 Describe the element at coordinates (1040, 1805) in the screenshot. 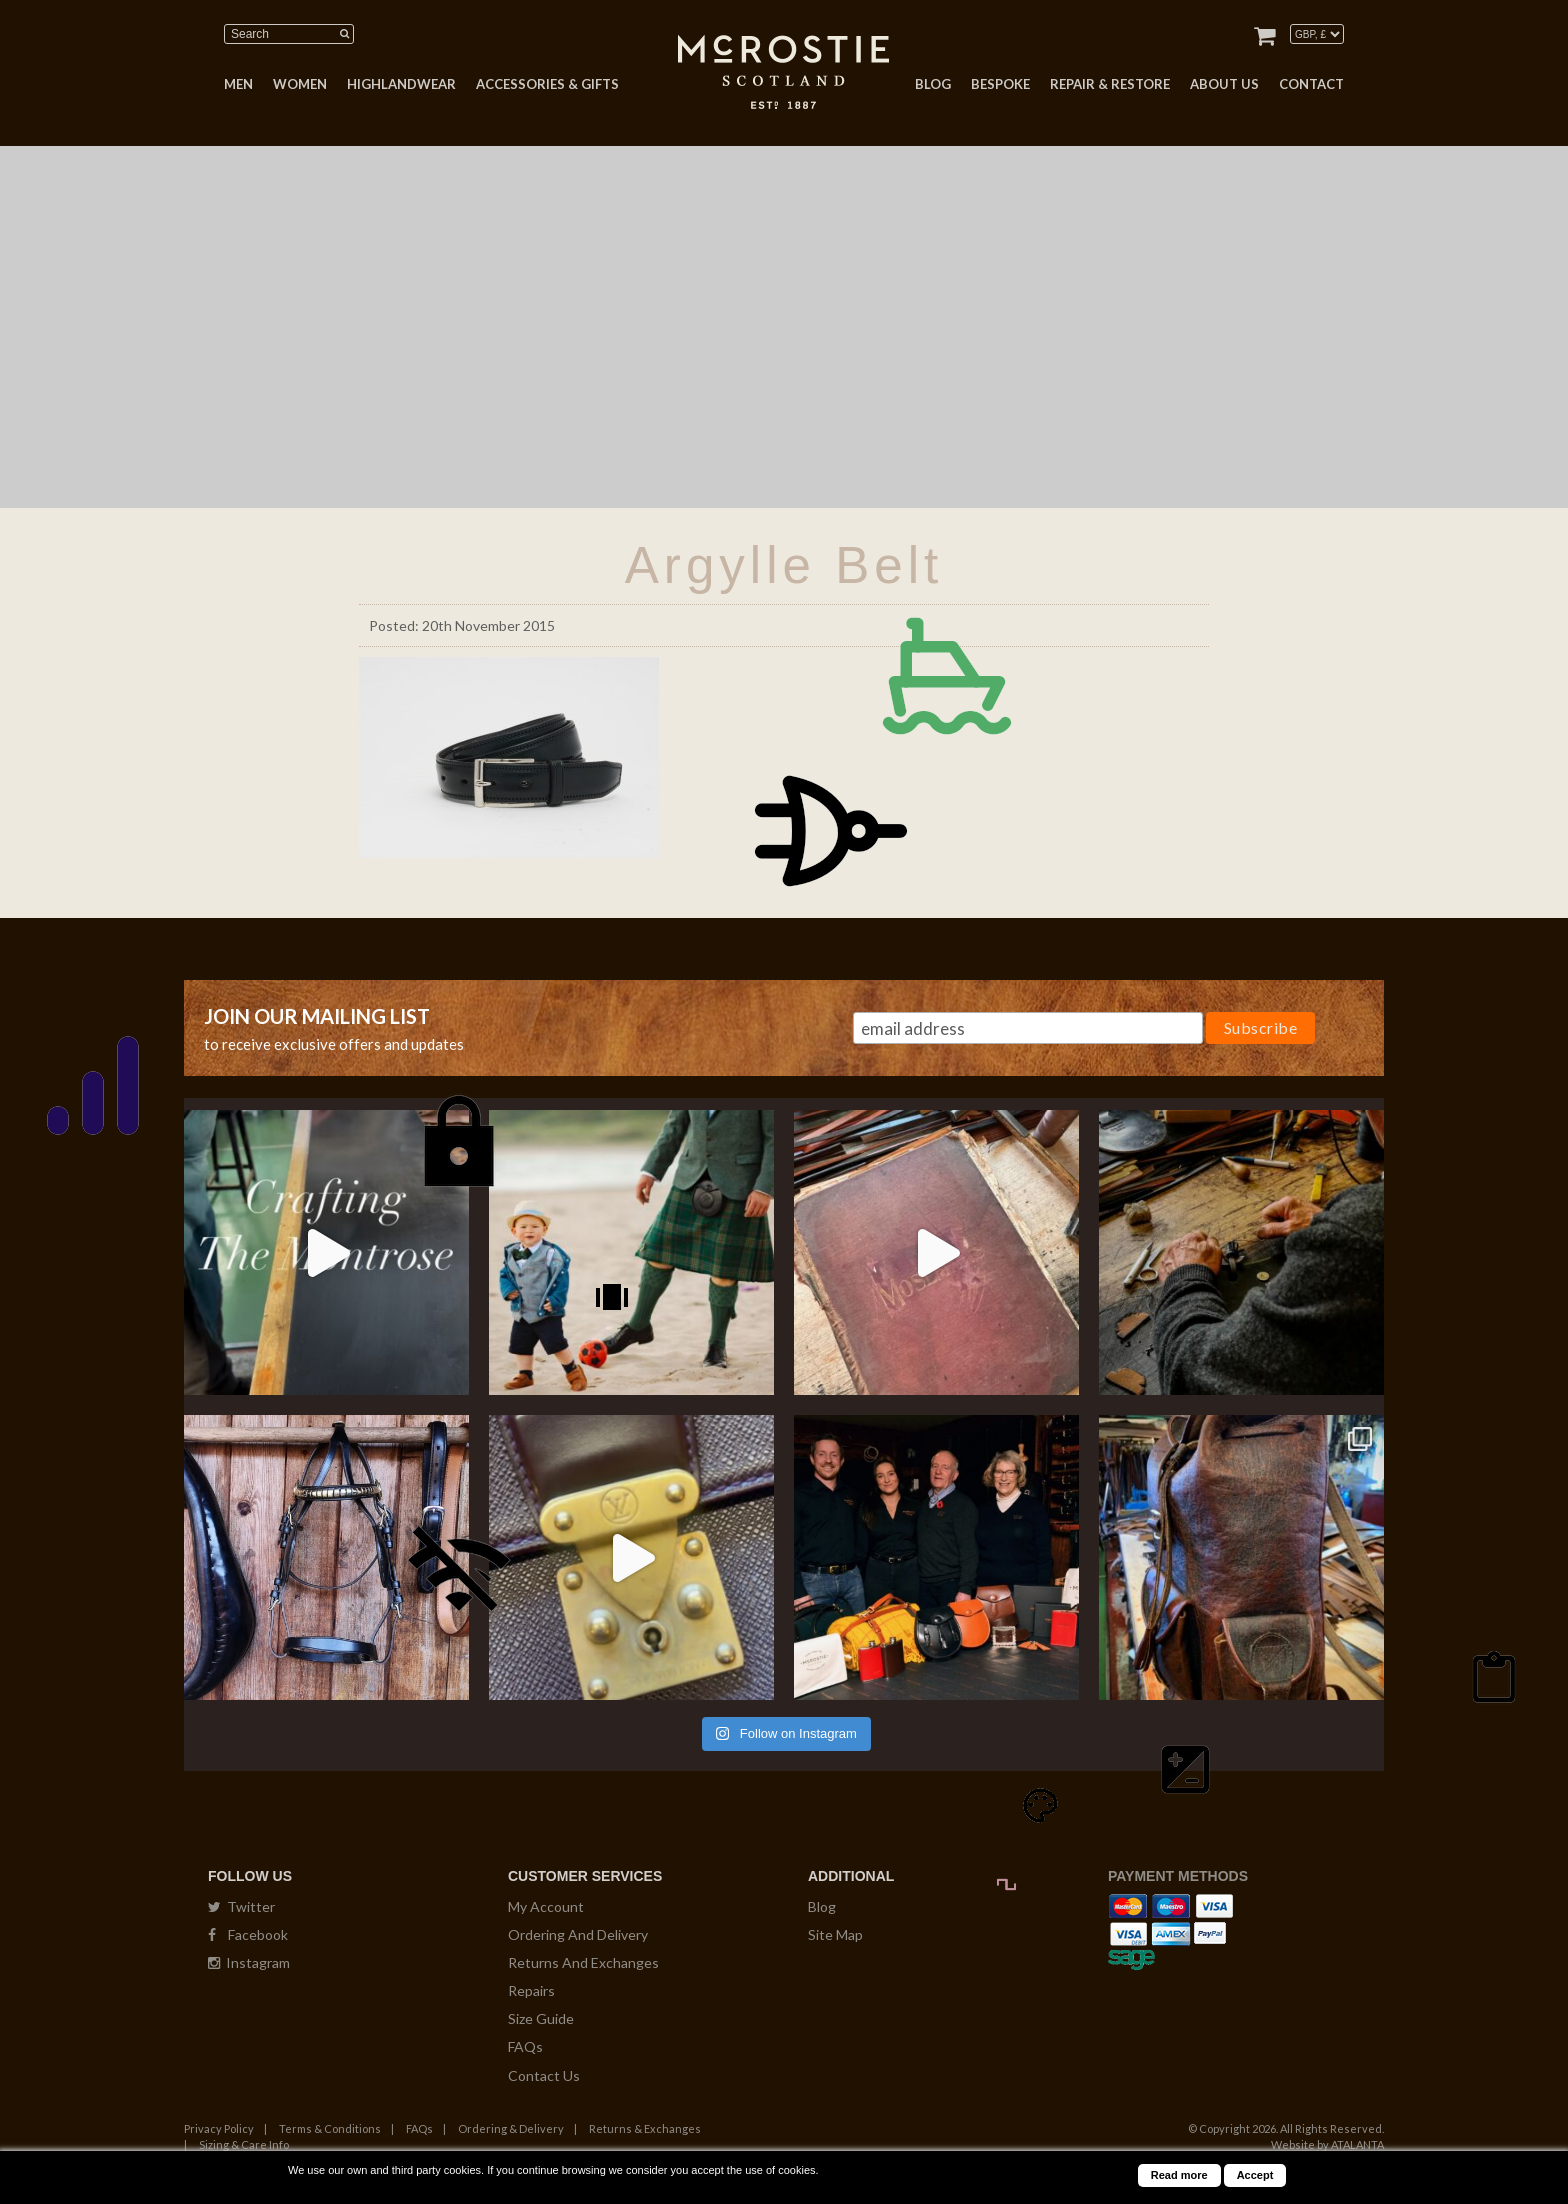

I see `access color or theme customization options` at that location.